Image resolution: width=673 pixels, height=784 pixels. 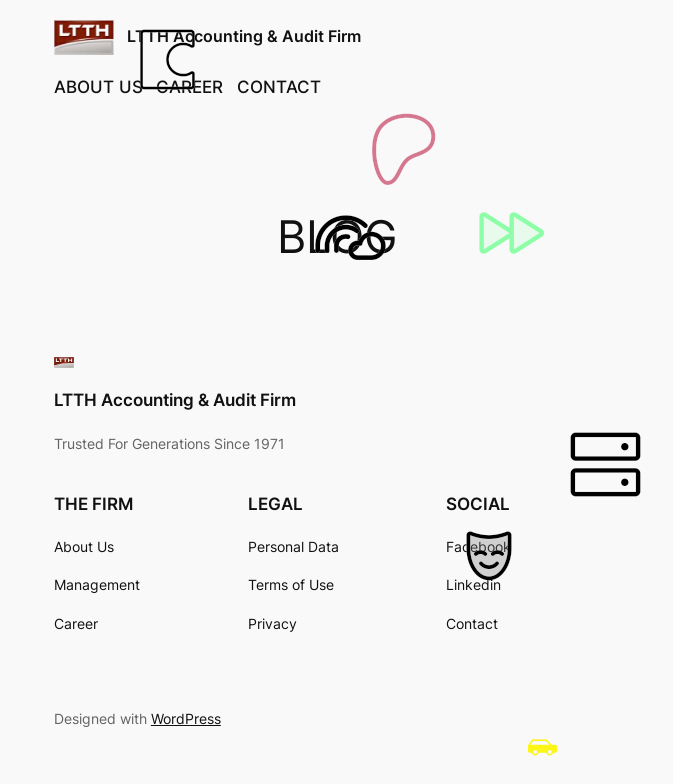 What do you see at coordinates (167, 59) in the screenshot?
I see `open Coda app` at bounding box center [167, 59].